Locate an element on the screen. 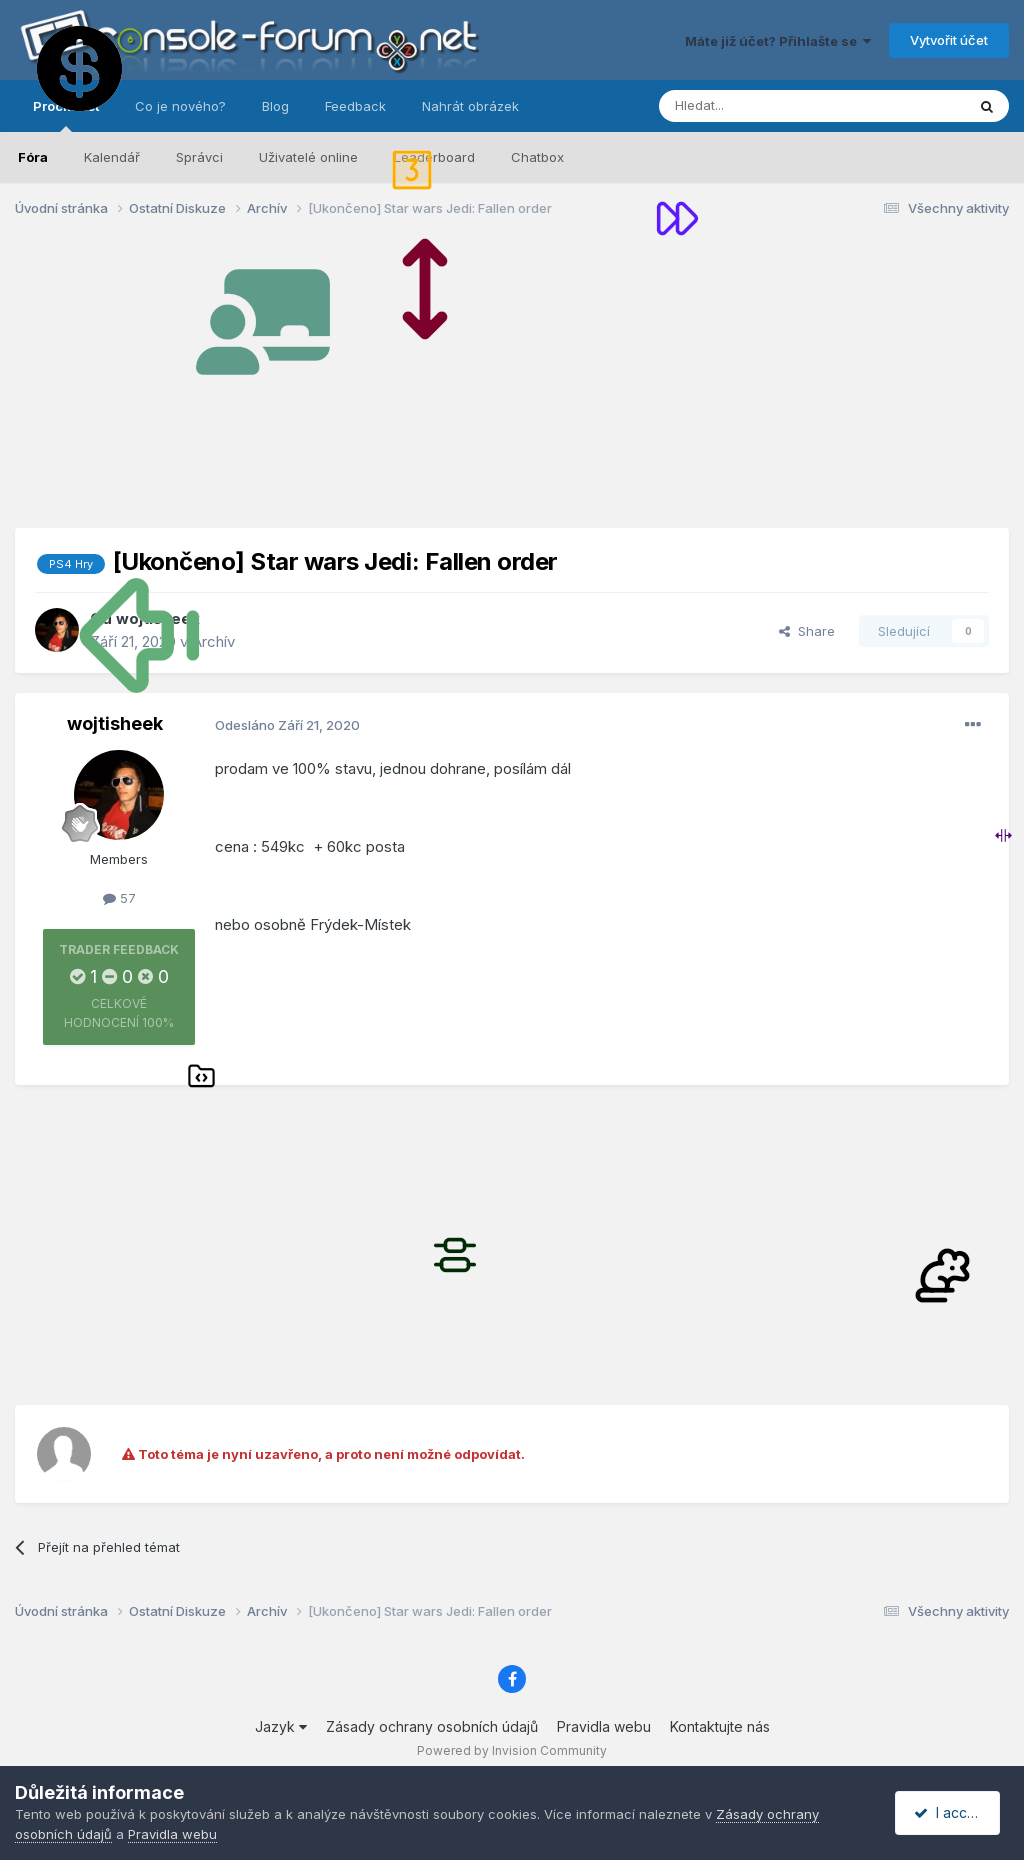 The height and width of the screenshot is (1860, 1024). open code files directory is located at coordinates (201, 1076).